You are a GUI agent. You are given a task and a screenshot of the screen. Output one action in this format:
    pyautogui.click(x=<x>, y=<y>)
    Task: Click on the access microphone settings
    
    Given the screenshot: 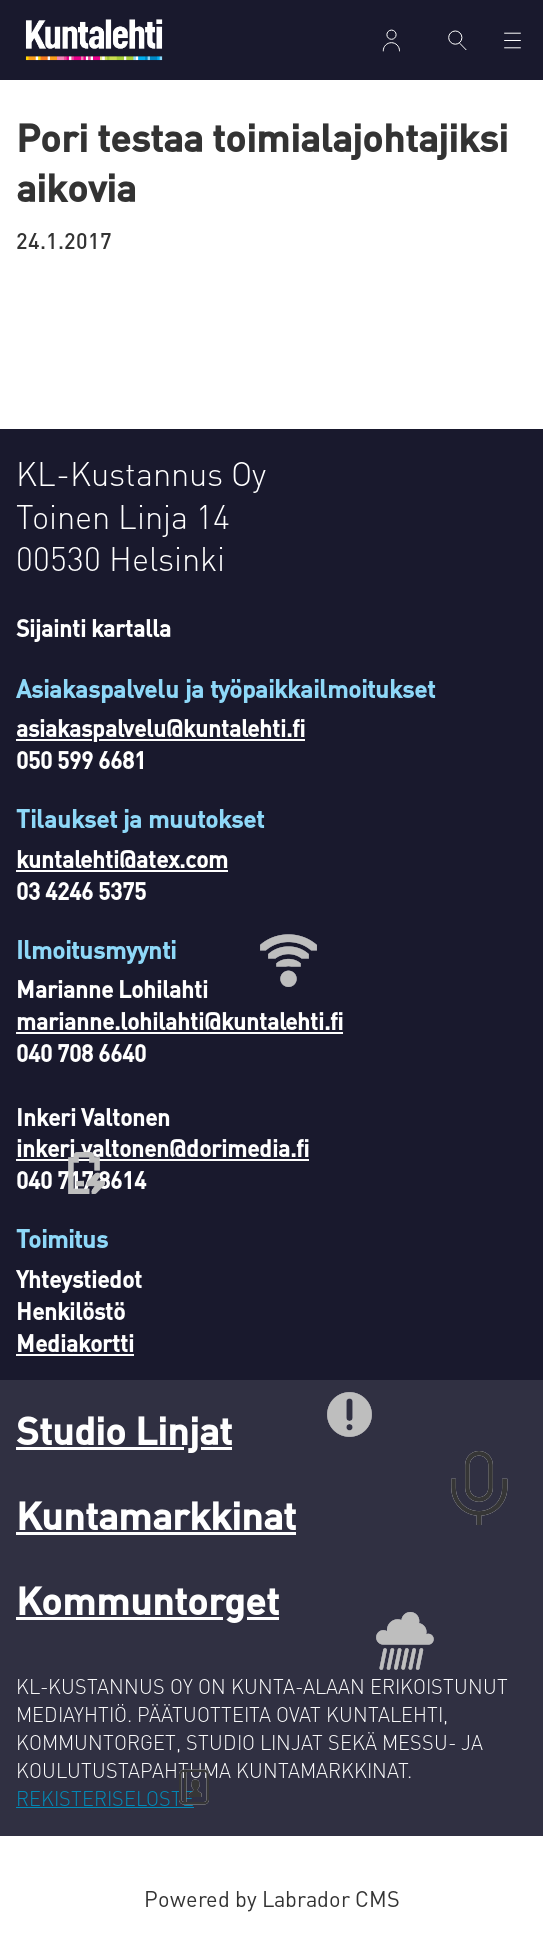 What is the action you would take?
    pyautogui.click(x=479, y=1488)
    